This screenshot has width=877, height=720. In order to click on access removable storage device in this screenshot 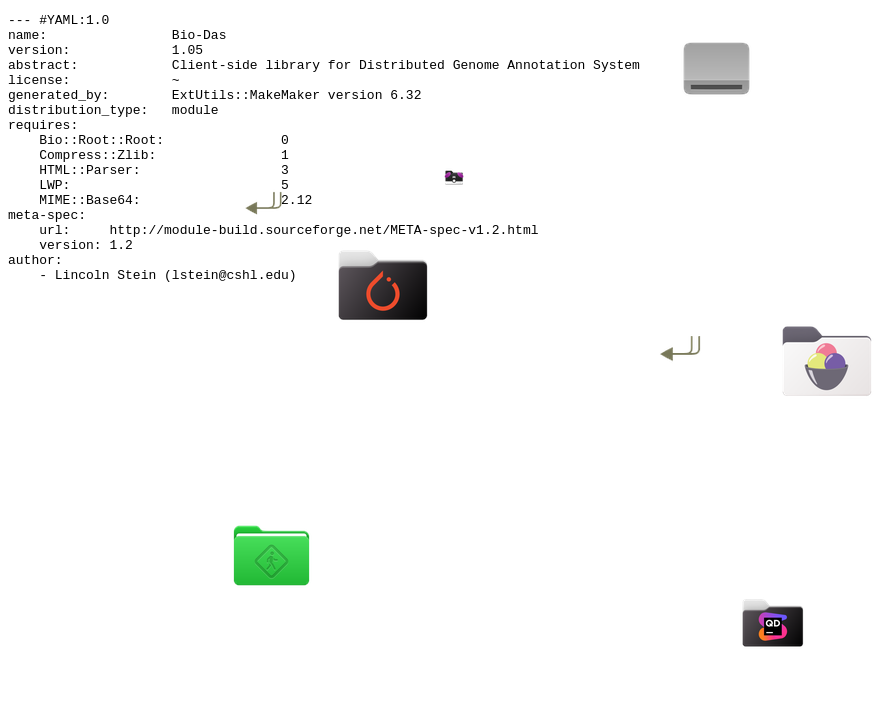, I will do `click(716, 68)`.